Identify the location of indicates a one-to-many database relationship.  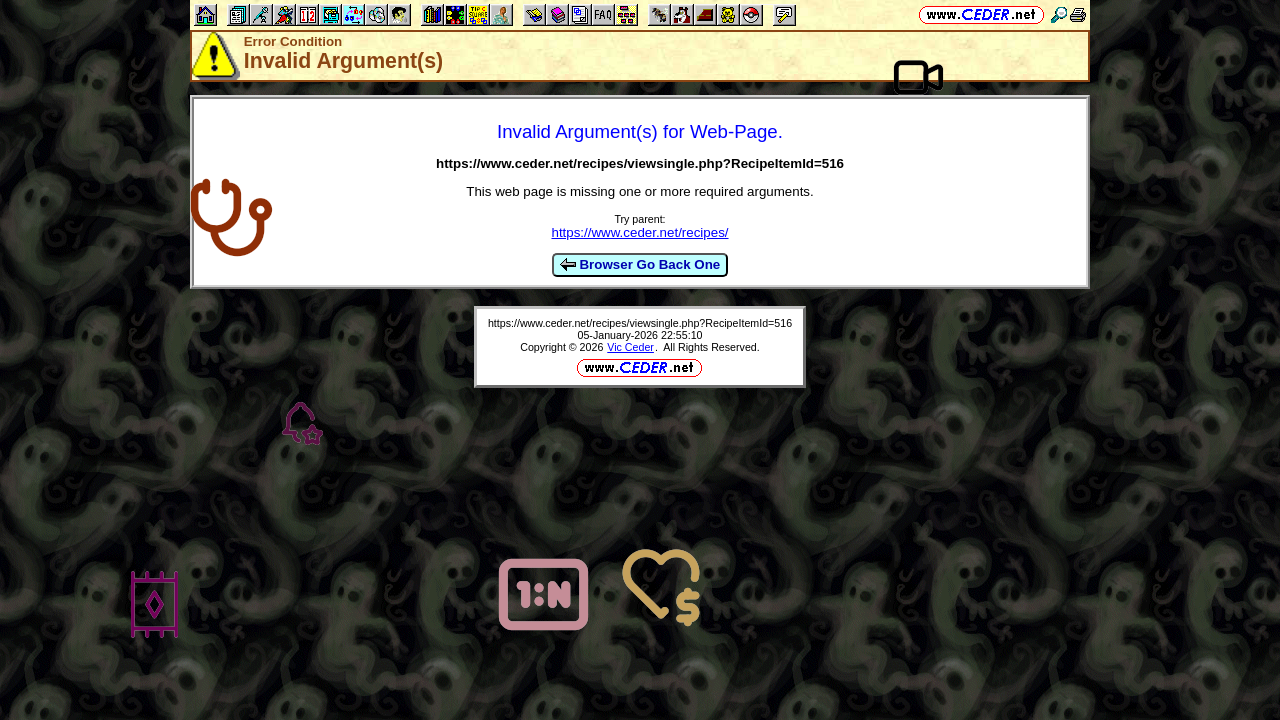
(543, 594).